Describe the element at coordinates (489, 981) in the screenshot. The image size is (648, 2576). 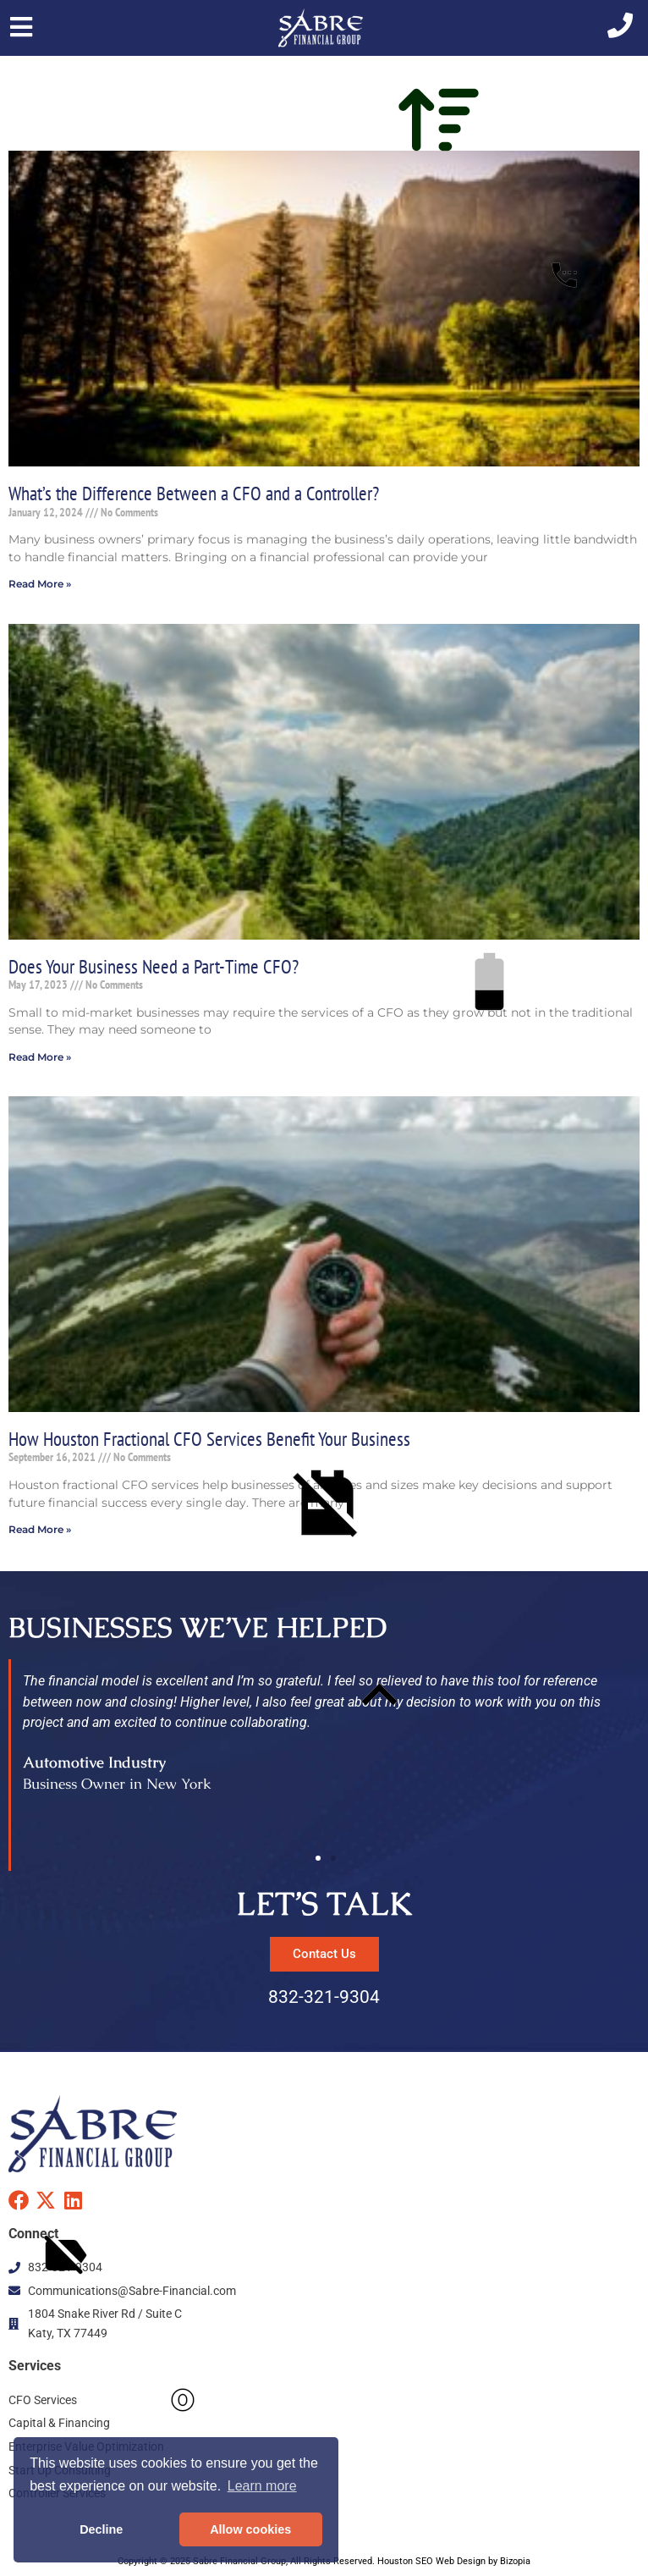
I see `indicates battery level at 30%` at that location.